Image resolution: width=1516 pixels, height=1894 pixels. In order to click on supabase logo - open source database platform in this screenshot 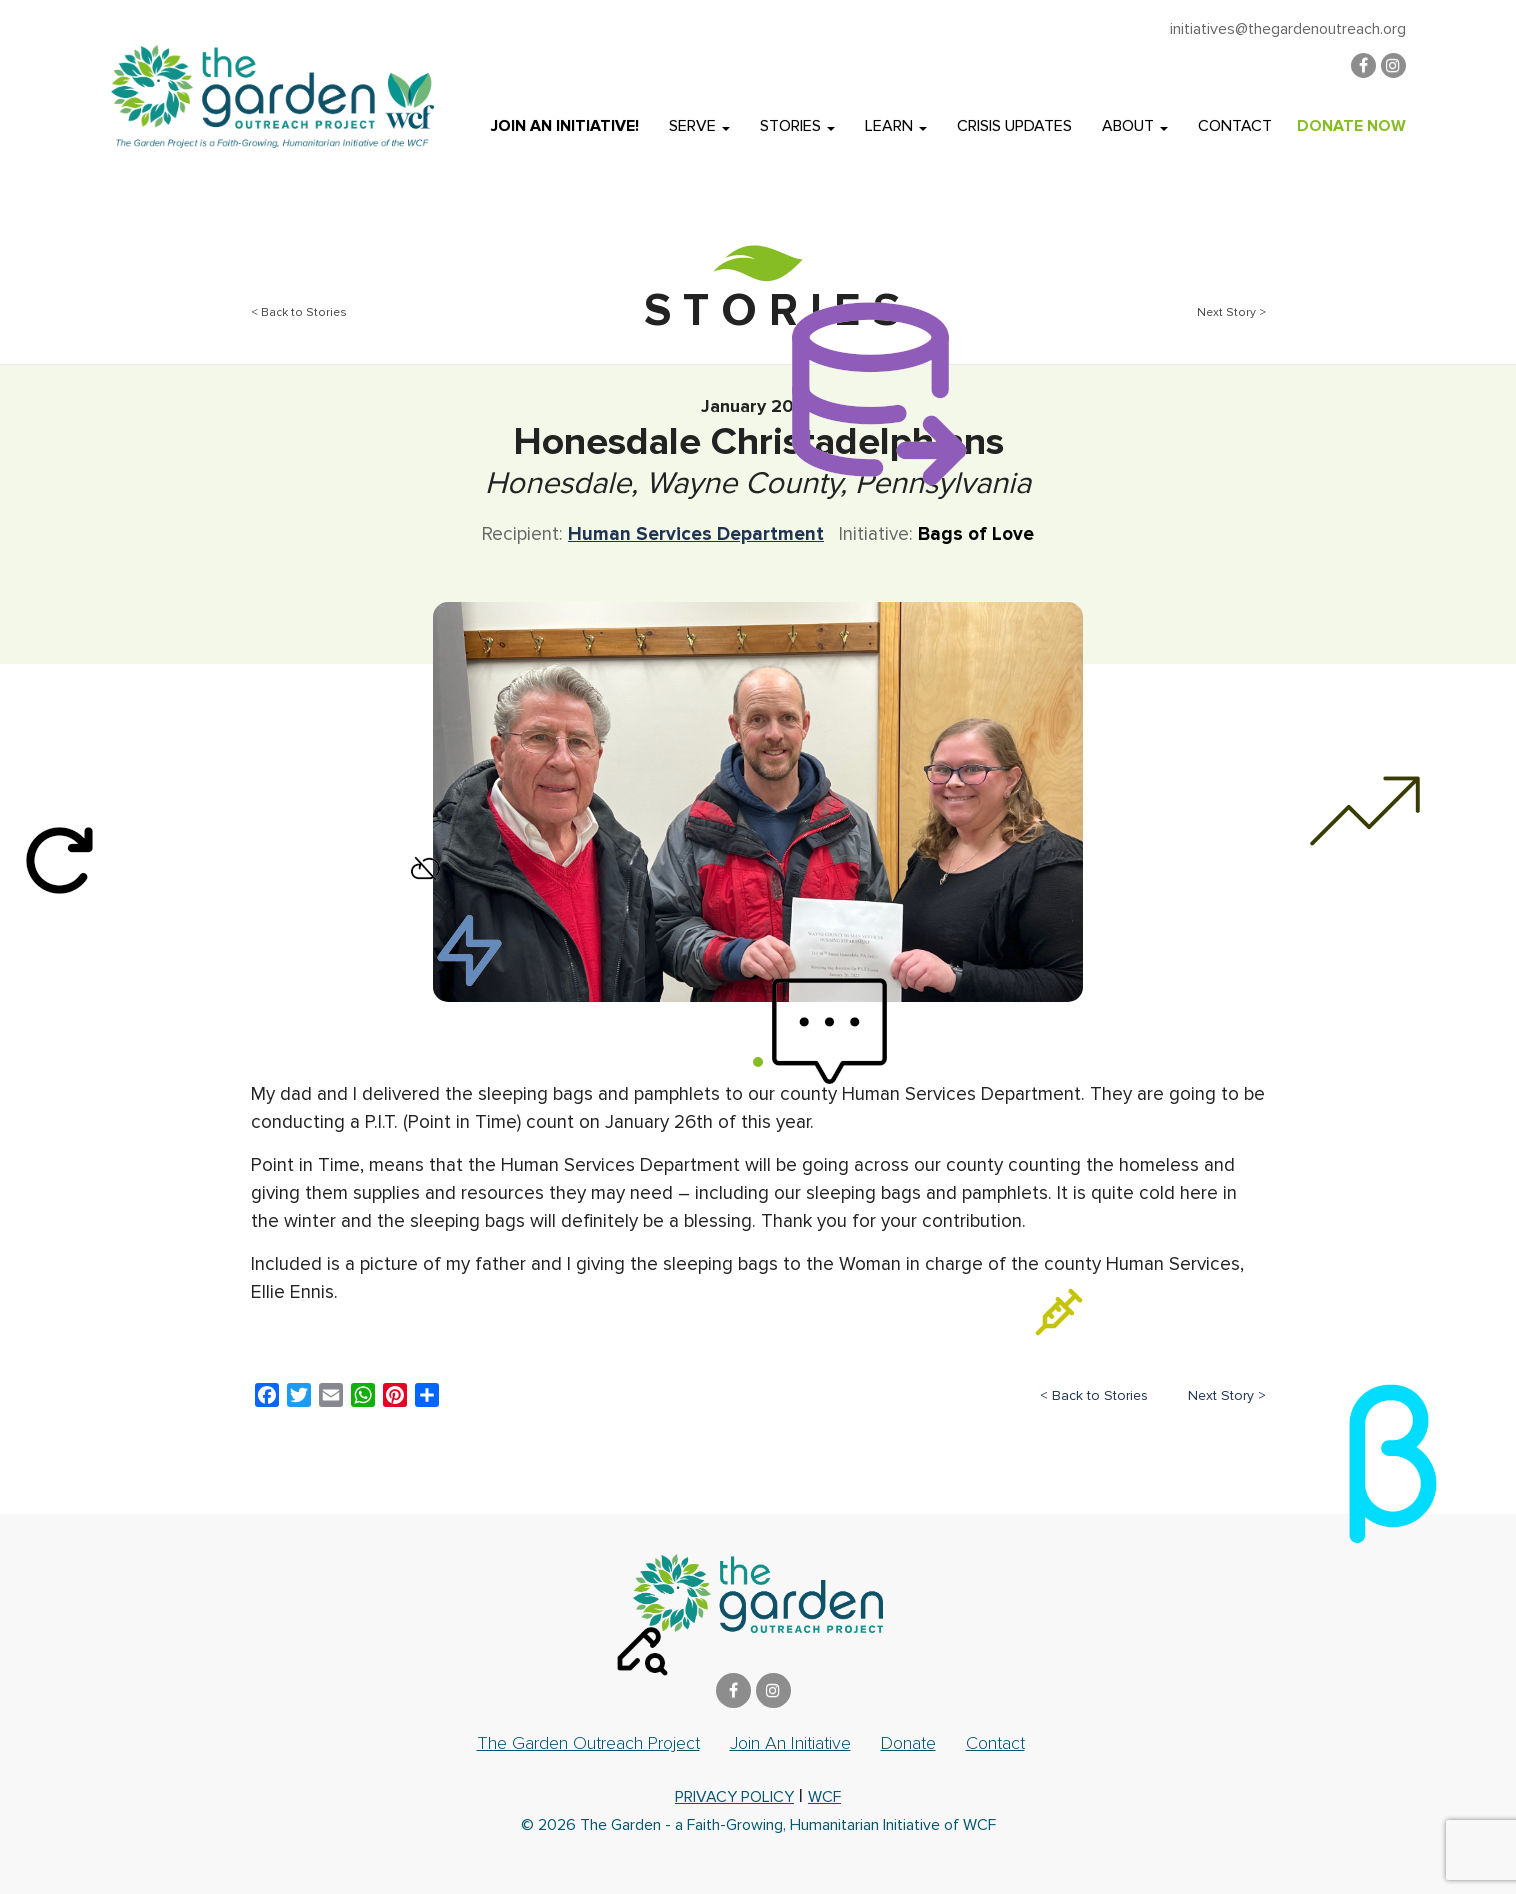, I will do `click(469, 950)`.